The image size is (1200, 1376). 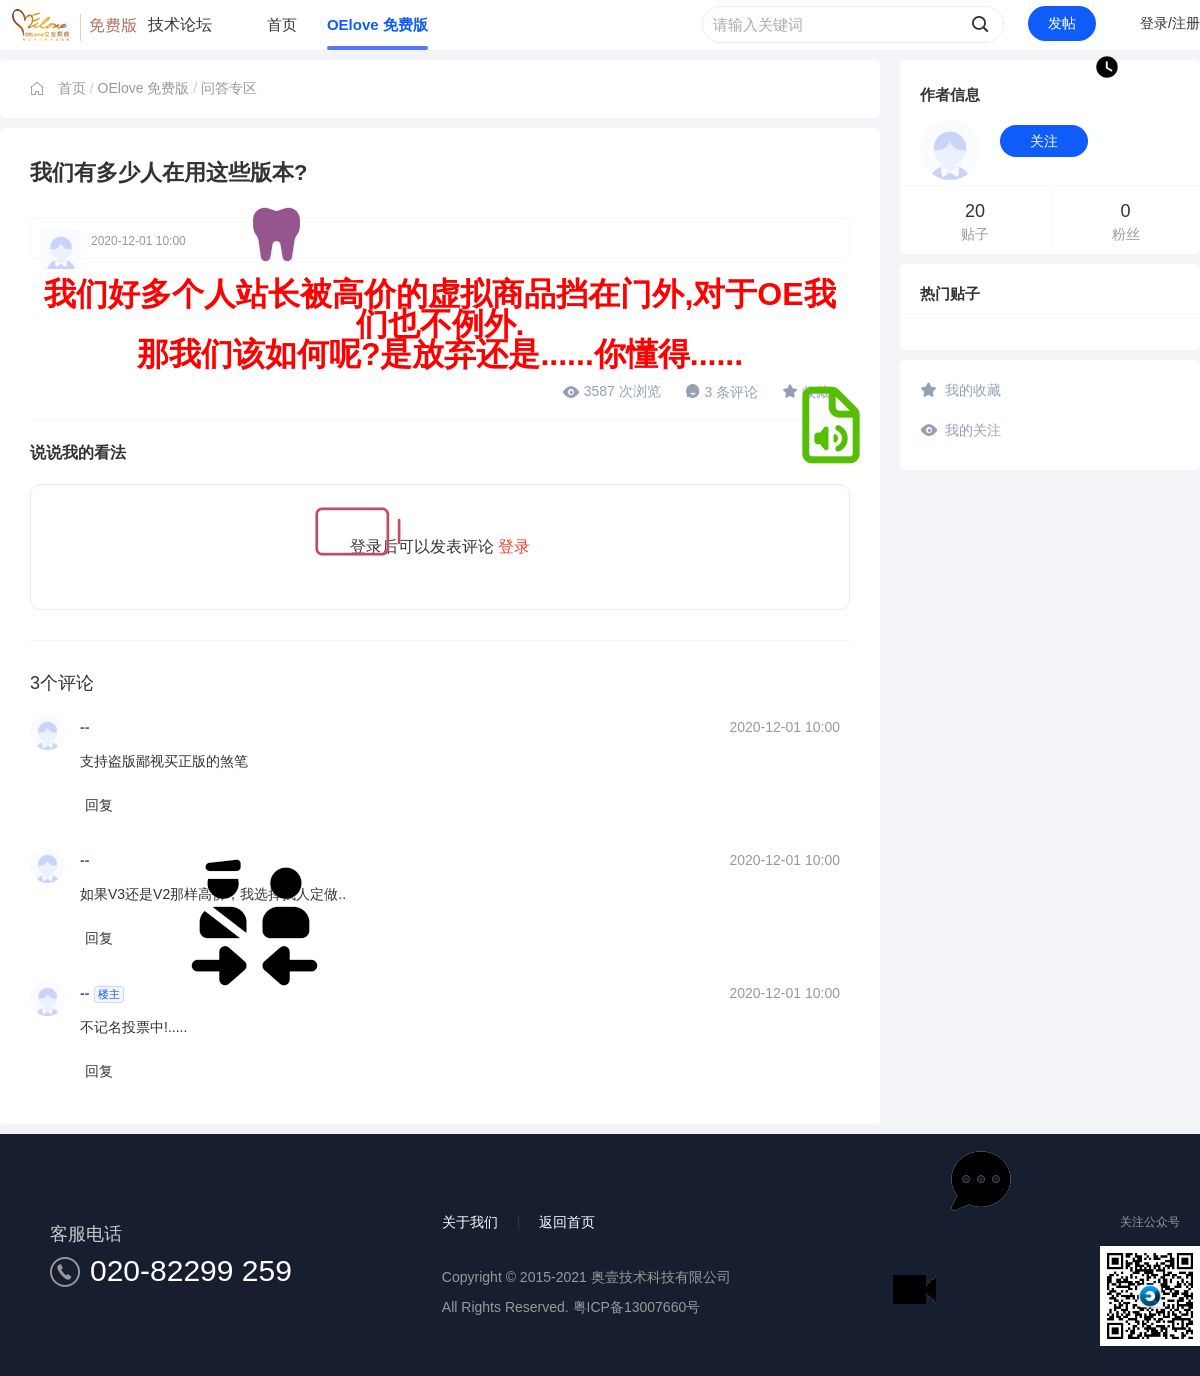 What do you see at coordinates (981, 1181) in the screenshot?
I see `open chat or messaging` at bounding box center [981, 1181].